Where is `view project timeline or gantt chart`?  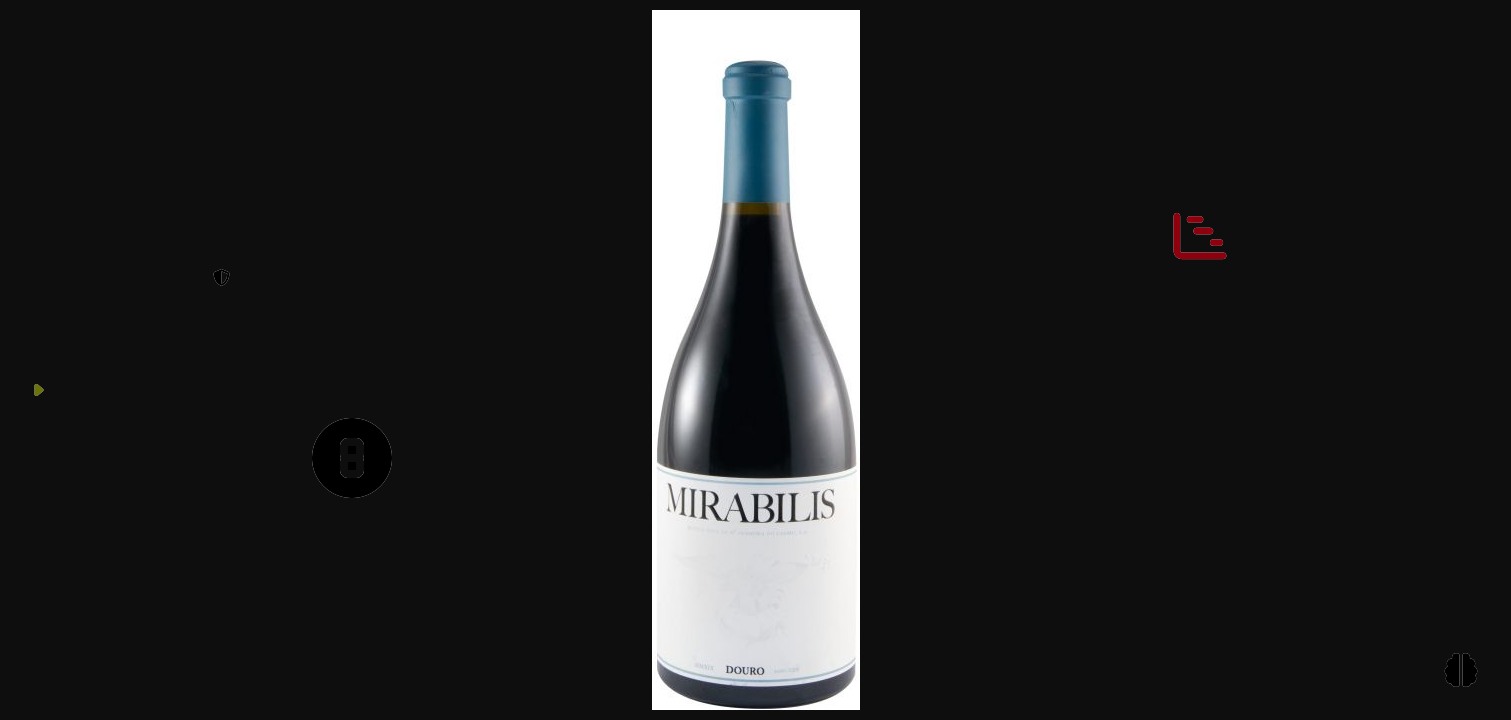 view project timeline or gantt chart is located at coordinates (1200, 236).